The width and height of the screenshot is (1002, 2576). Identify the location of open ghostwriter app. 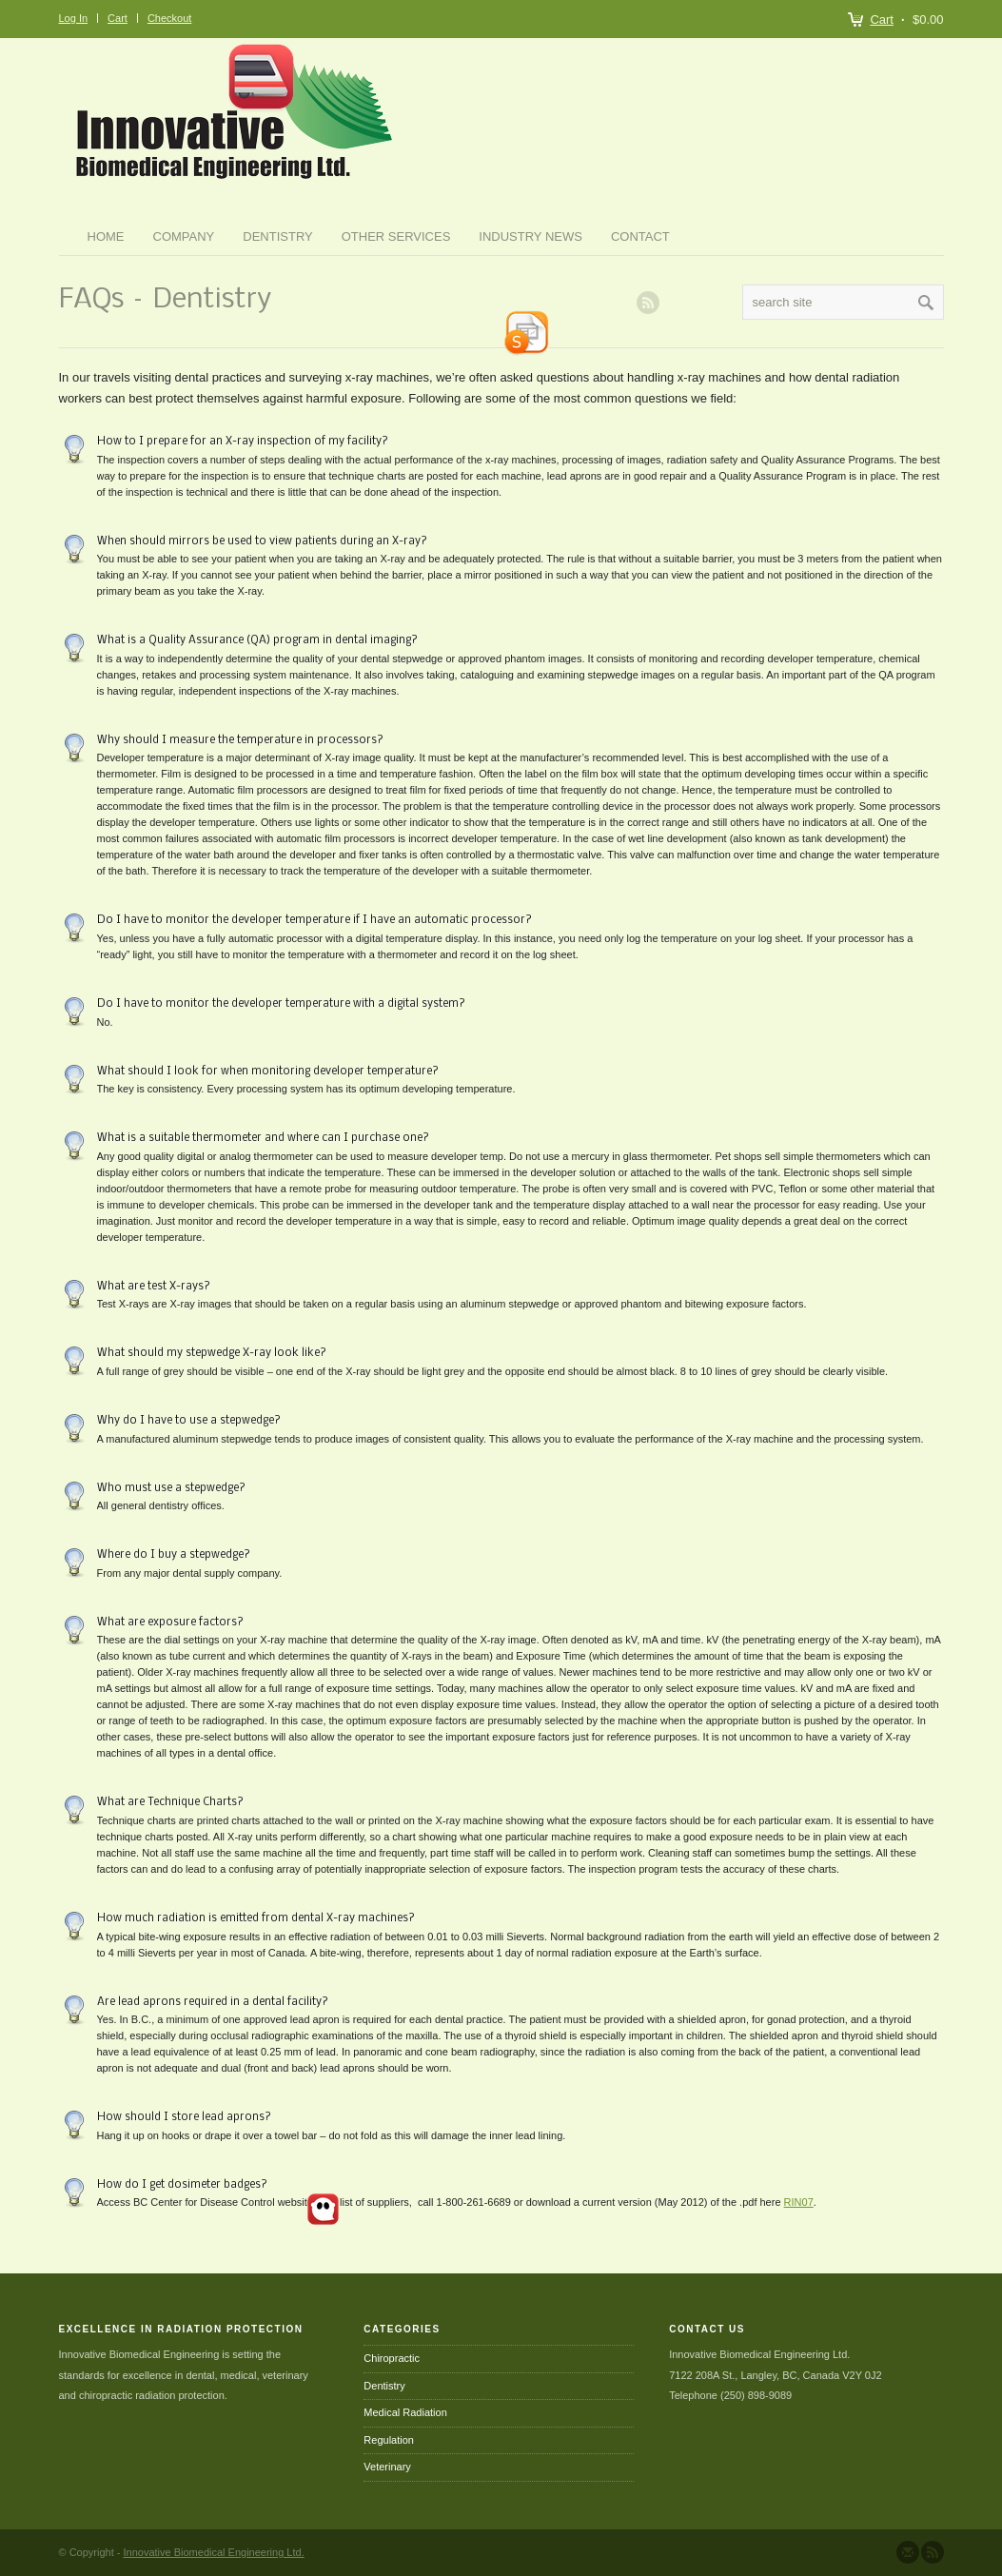
(323, 2209).